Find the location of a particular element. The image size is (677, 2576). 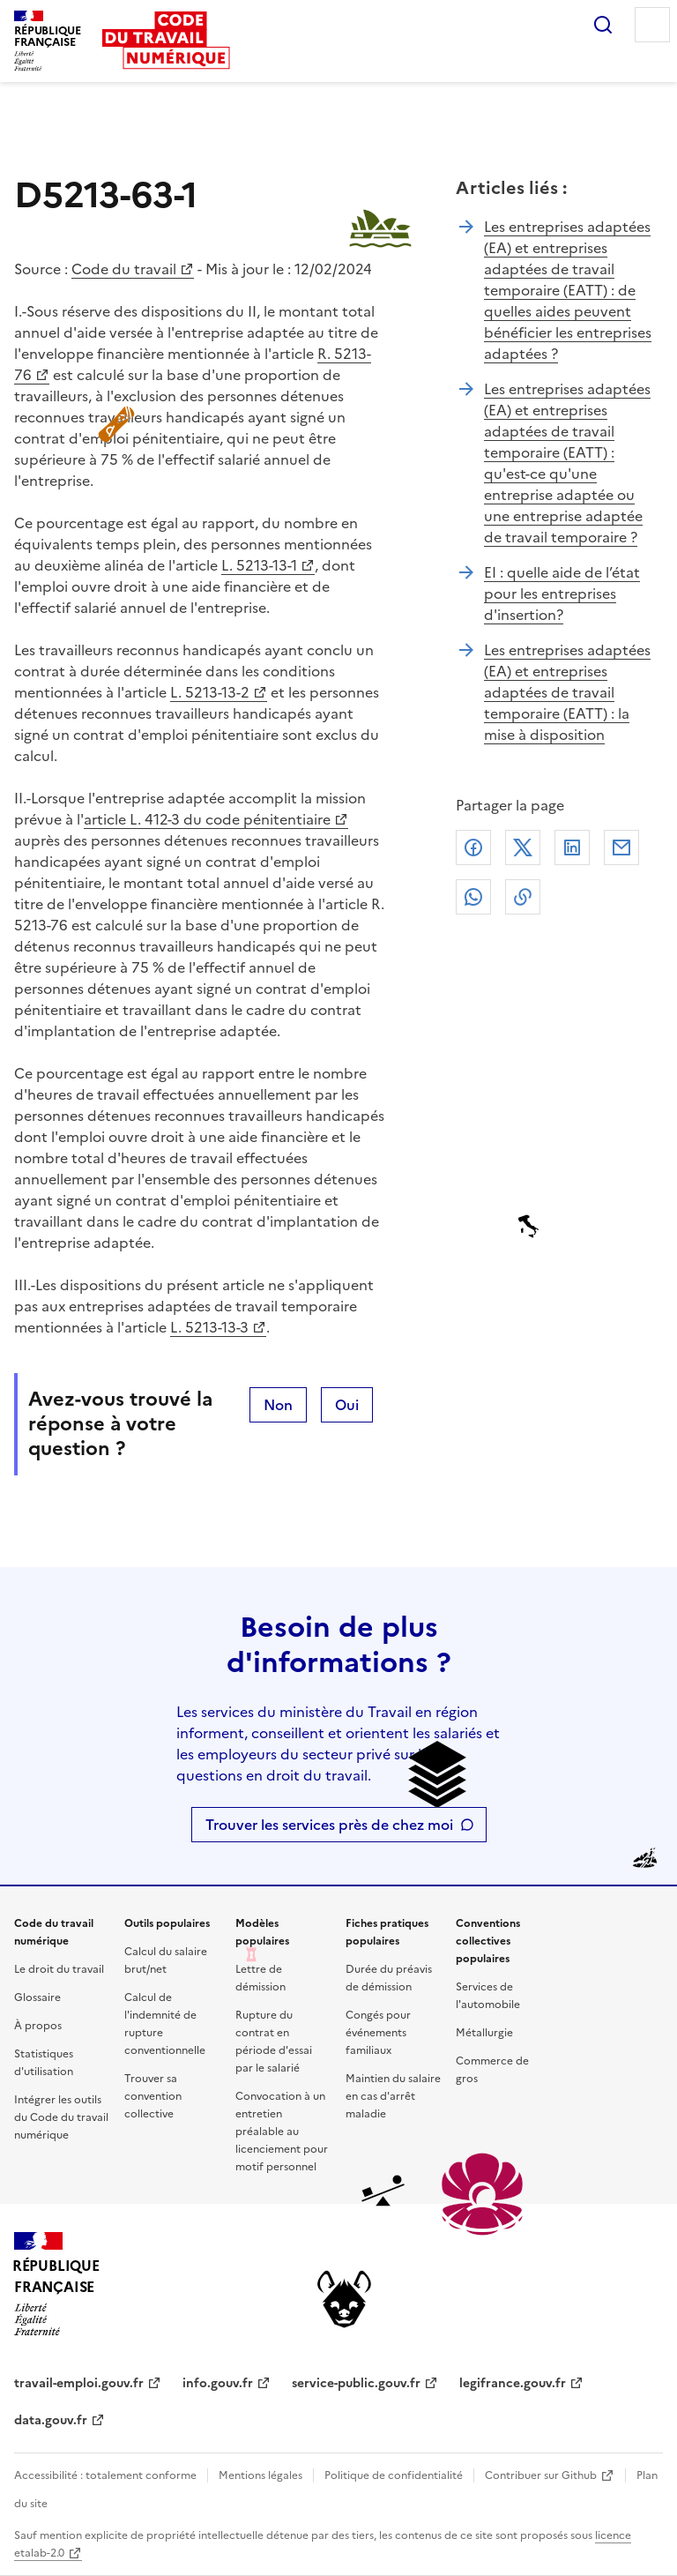

dig or excavate in a game is located at coordinates (644, 1857).